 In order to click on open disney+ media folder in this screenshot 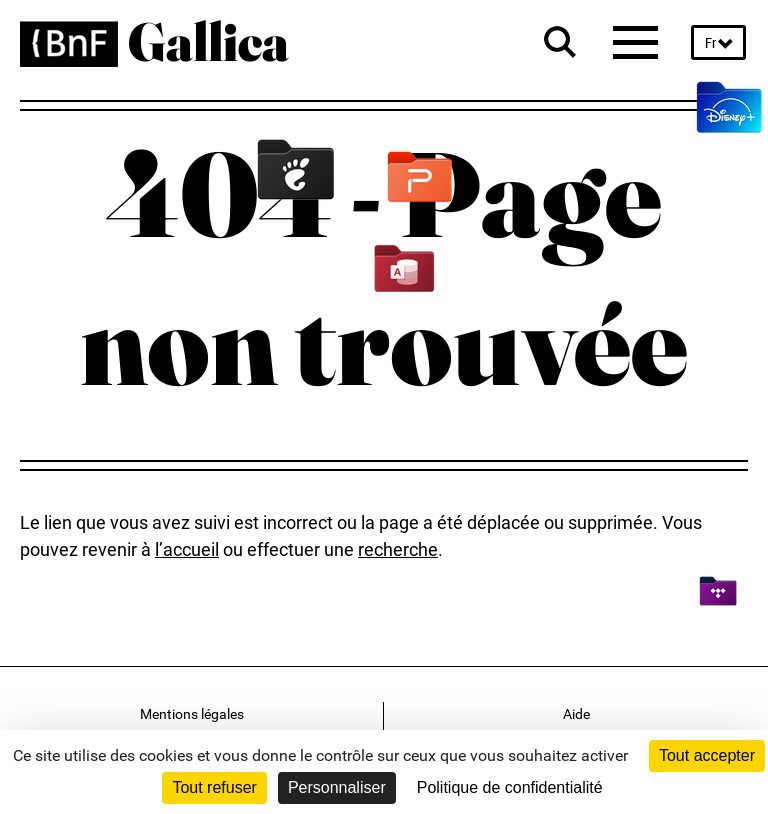, I will do `click(729, 109)`.